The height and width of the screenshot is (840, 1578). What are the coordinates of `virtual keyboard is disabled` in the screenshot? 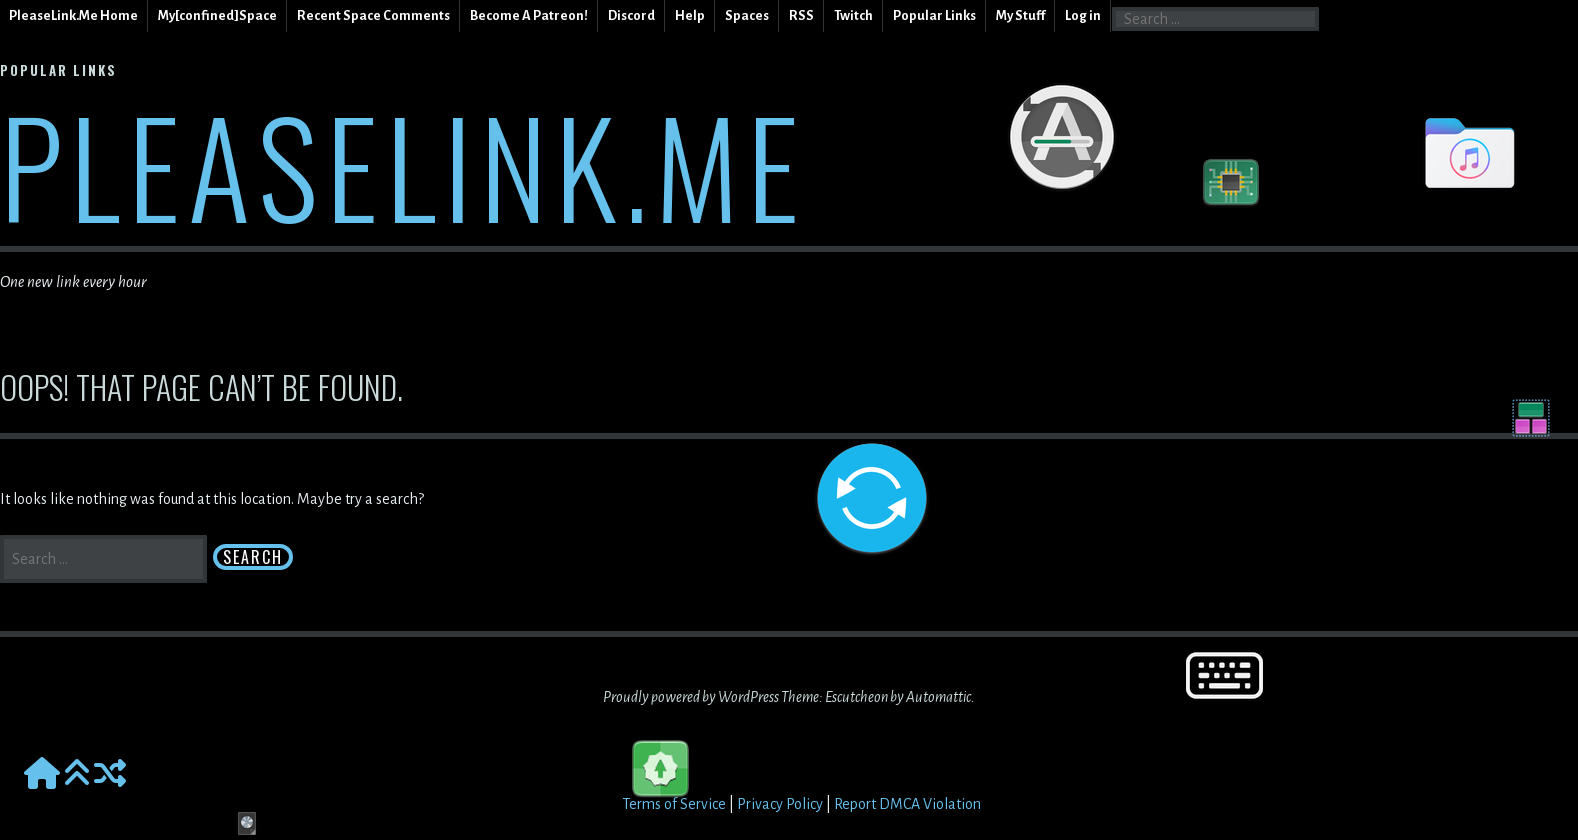 It's located at (1224, 675).